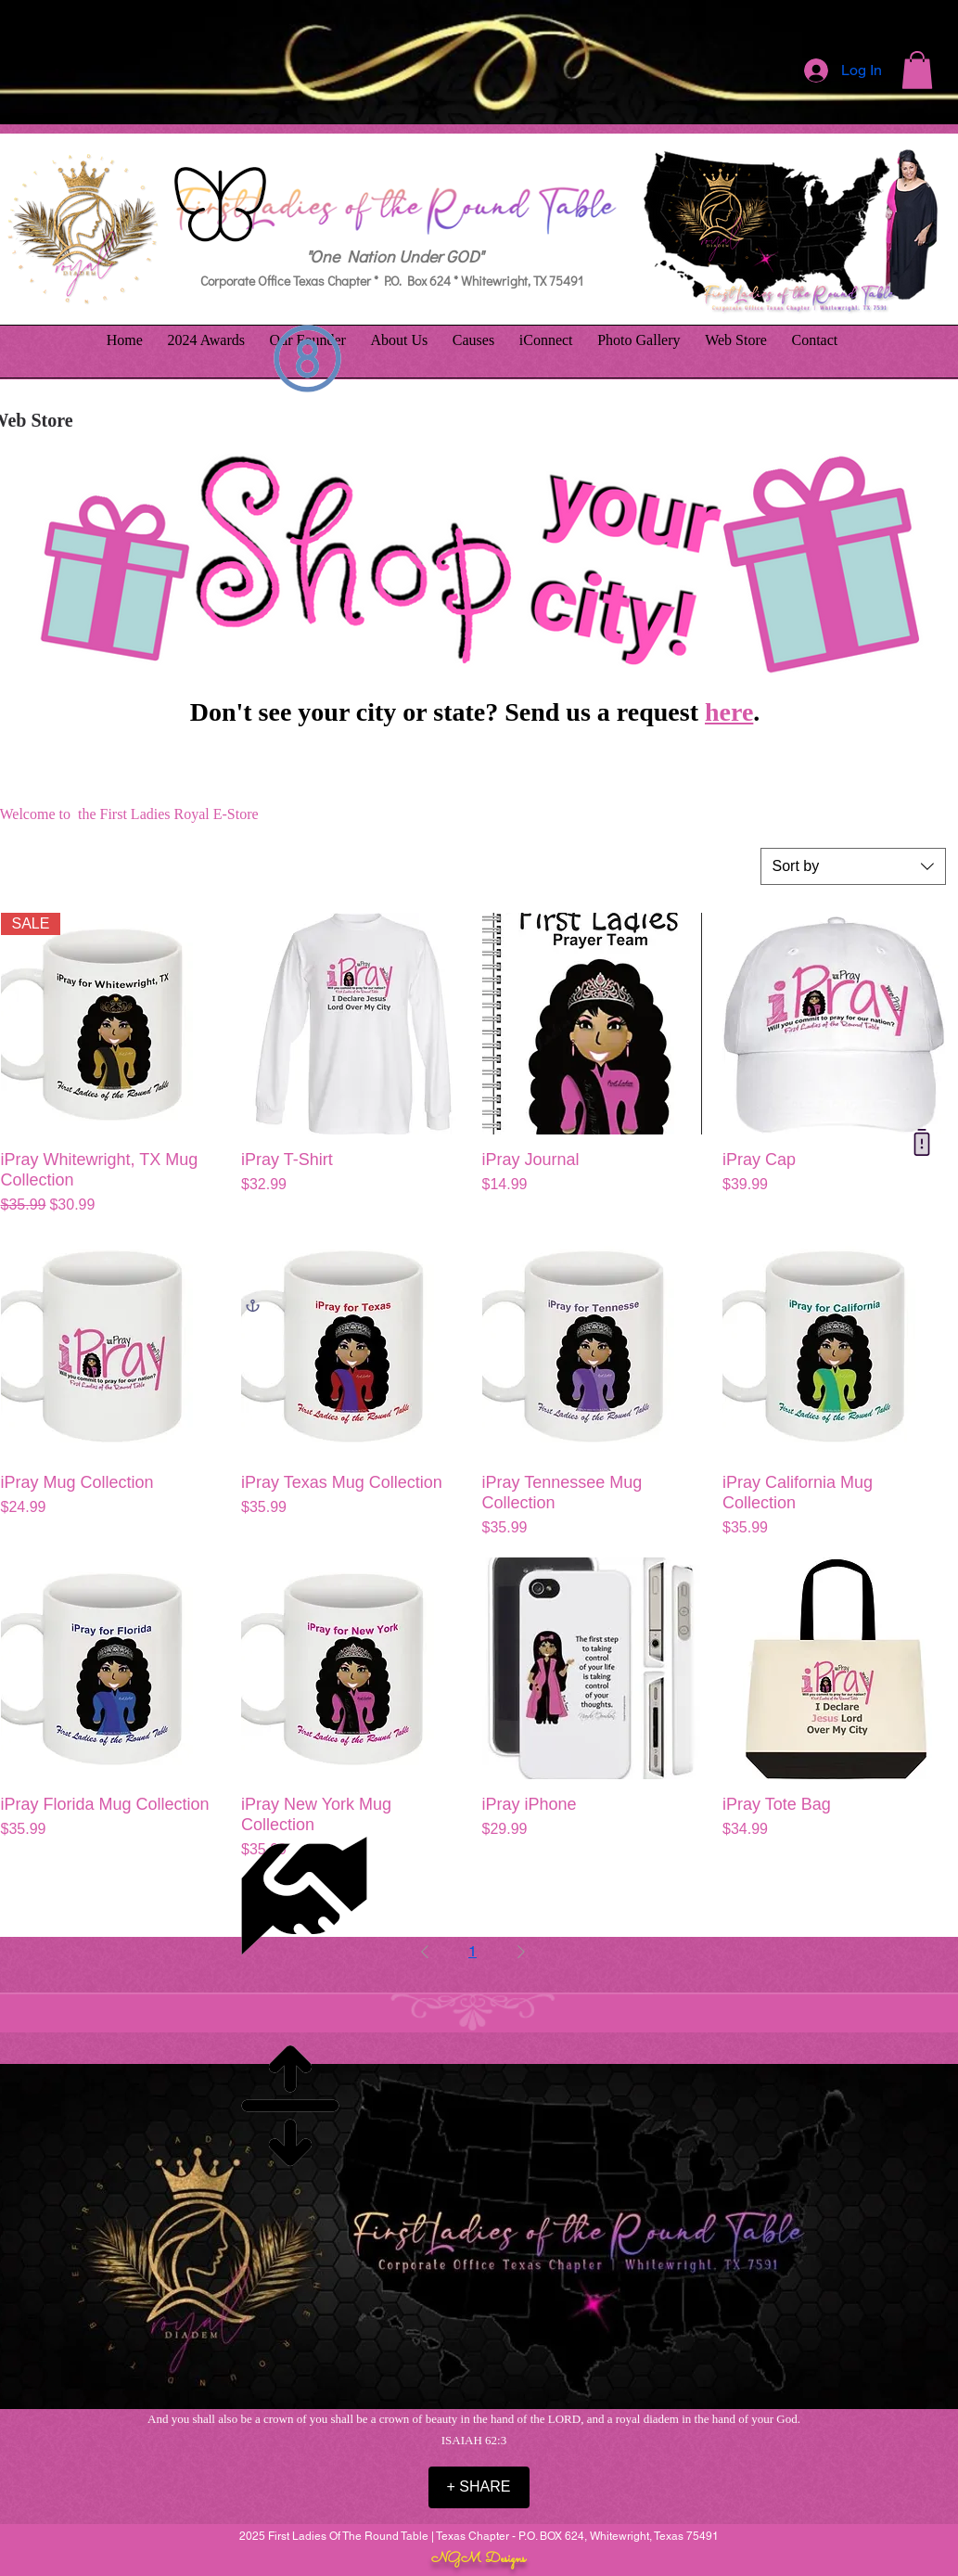  Describe the element at coordinates (220, 202) in the screenshot. I see `indicates a nature or wildlife category` at that location.